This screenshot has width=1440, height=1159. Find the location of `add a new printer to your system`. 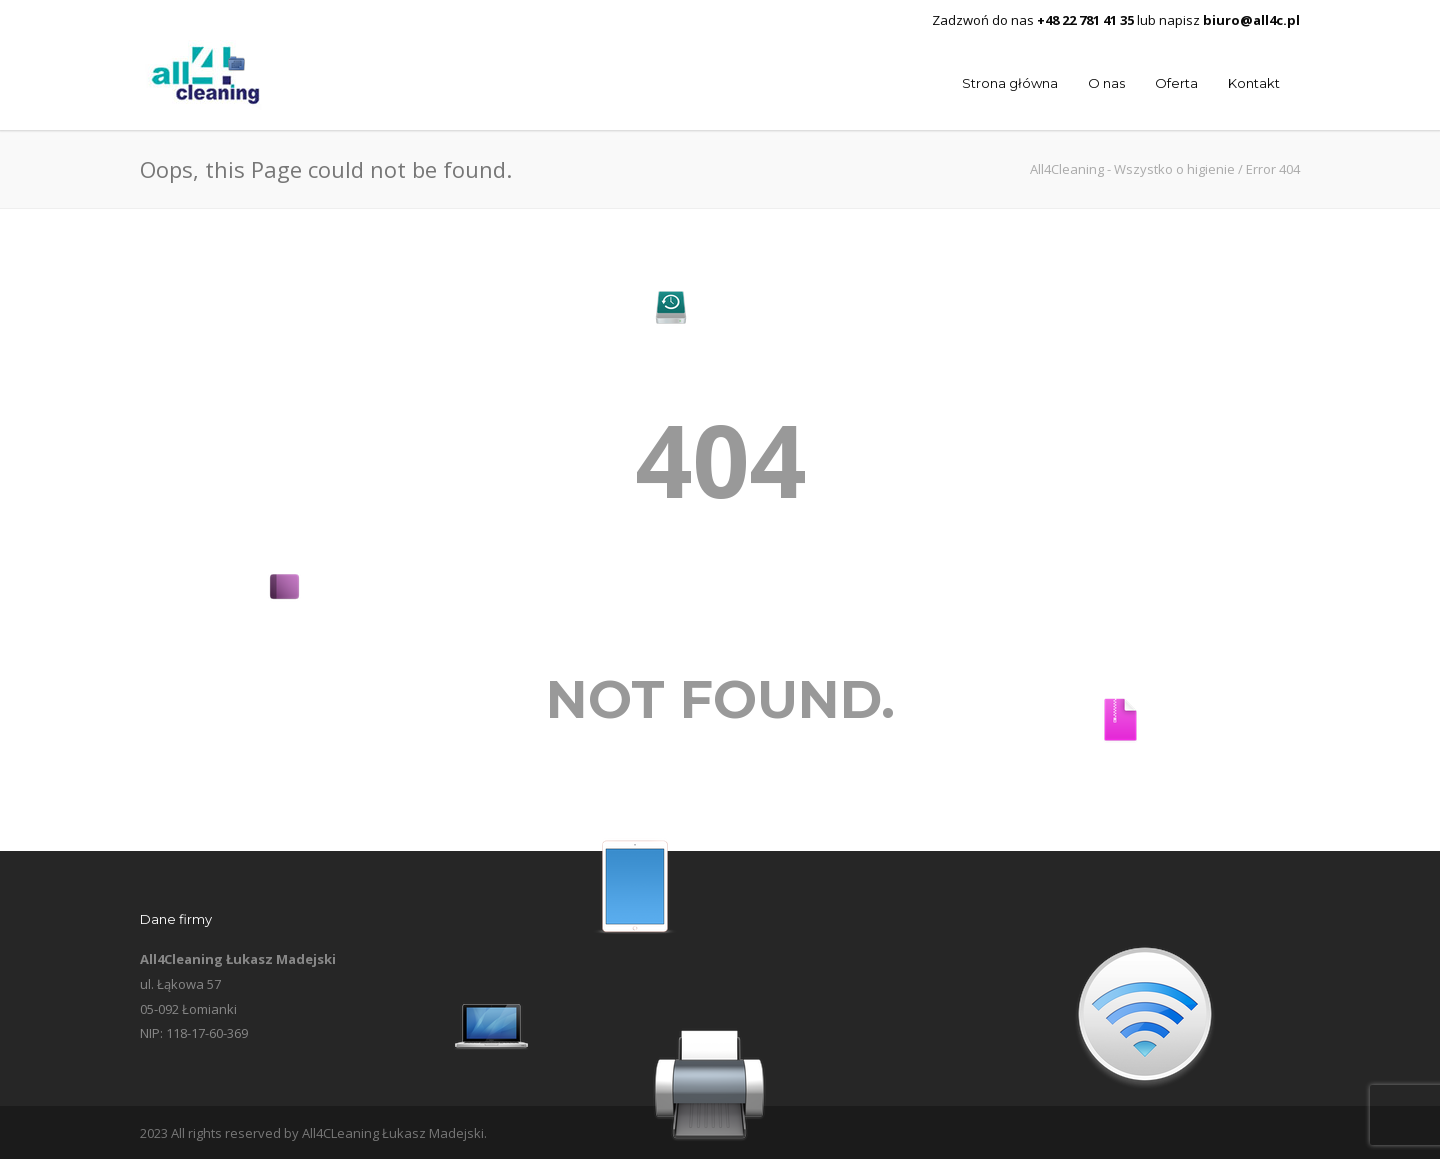

add a new printer to your system is located at coordinates (709, 1084).